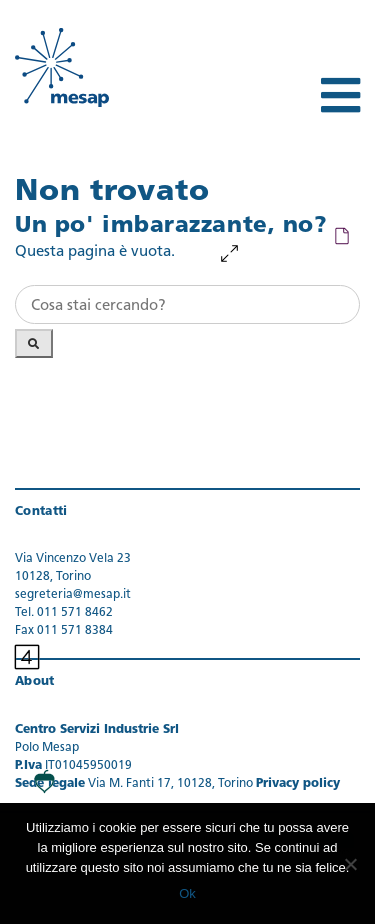 The height and width of the screenshot is (924, 375). I want to click on expand to fullscreen mode, so click(229, 253).